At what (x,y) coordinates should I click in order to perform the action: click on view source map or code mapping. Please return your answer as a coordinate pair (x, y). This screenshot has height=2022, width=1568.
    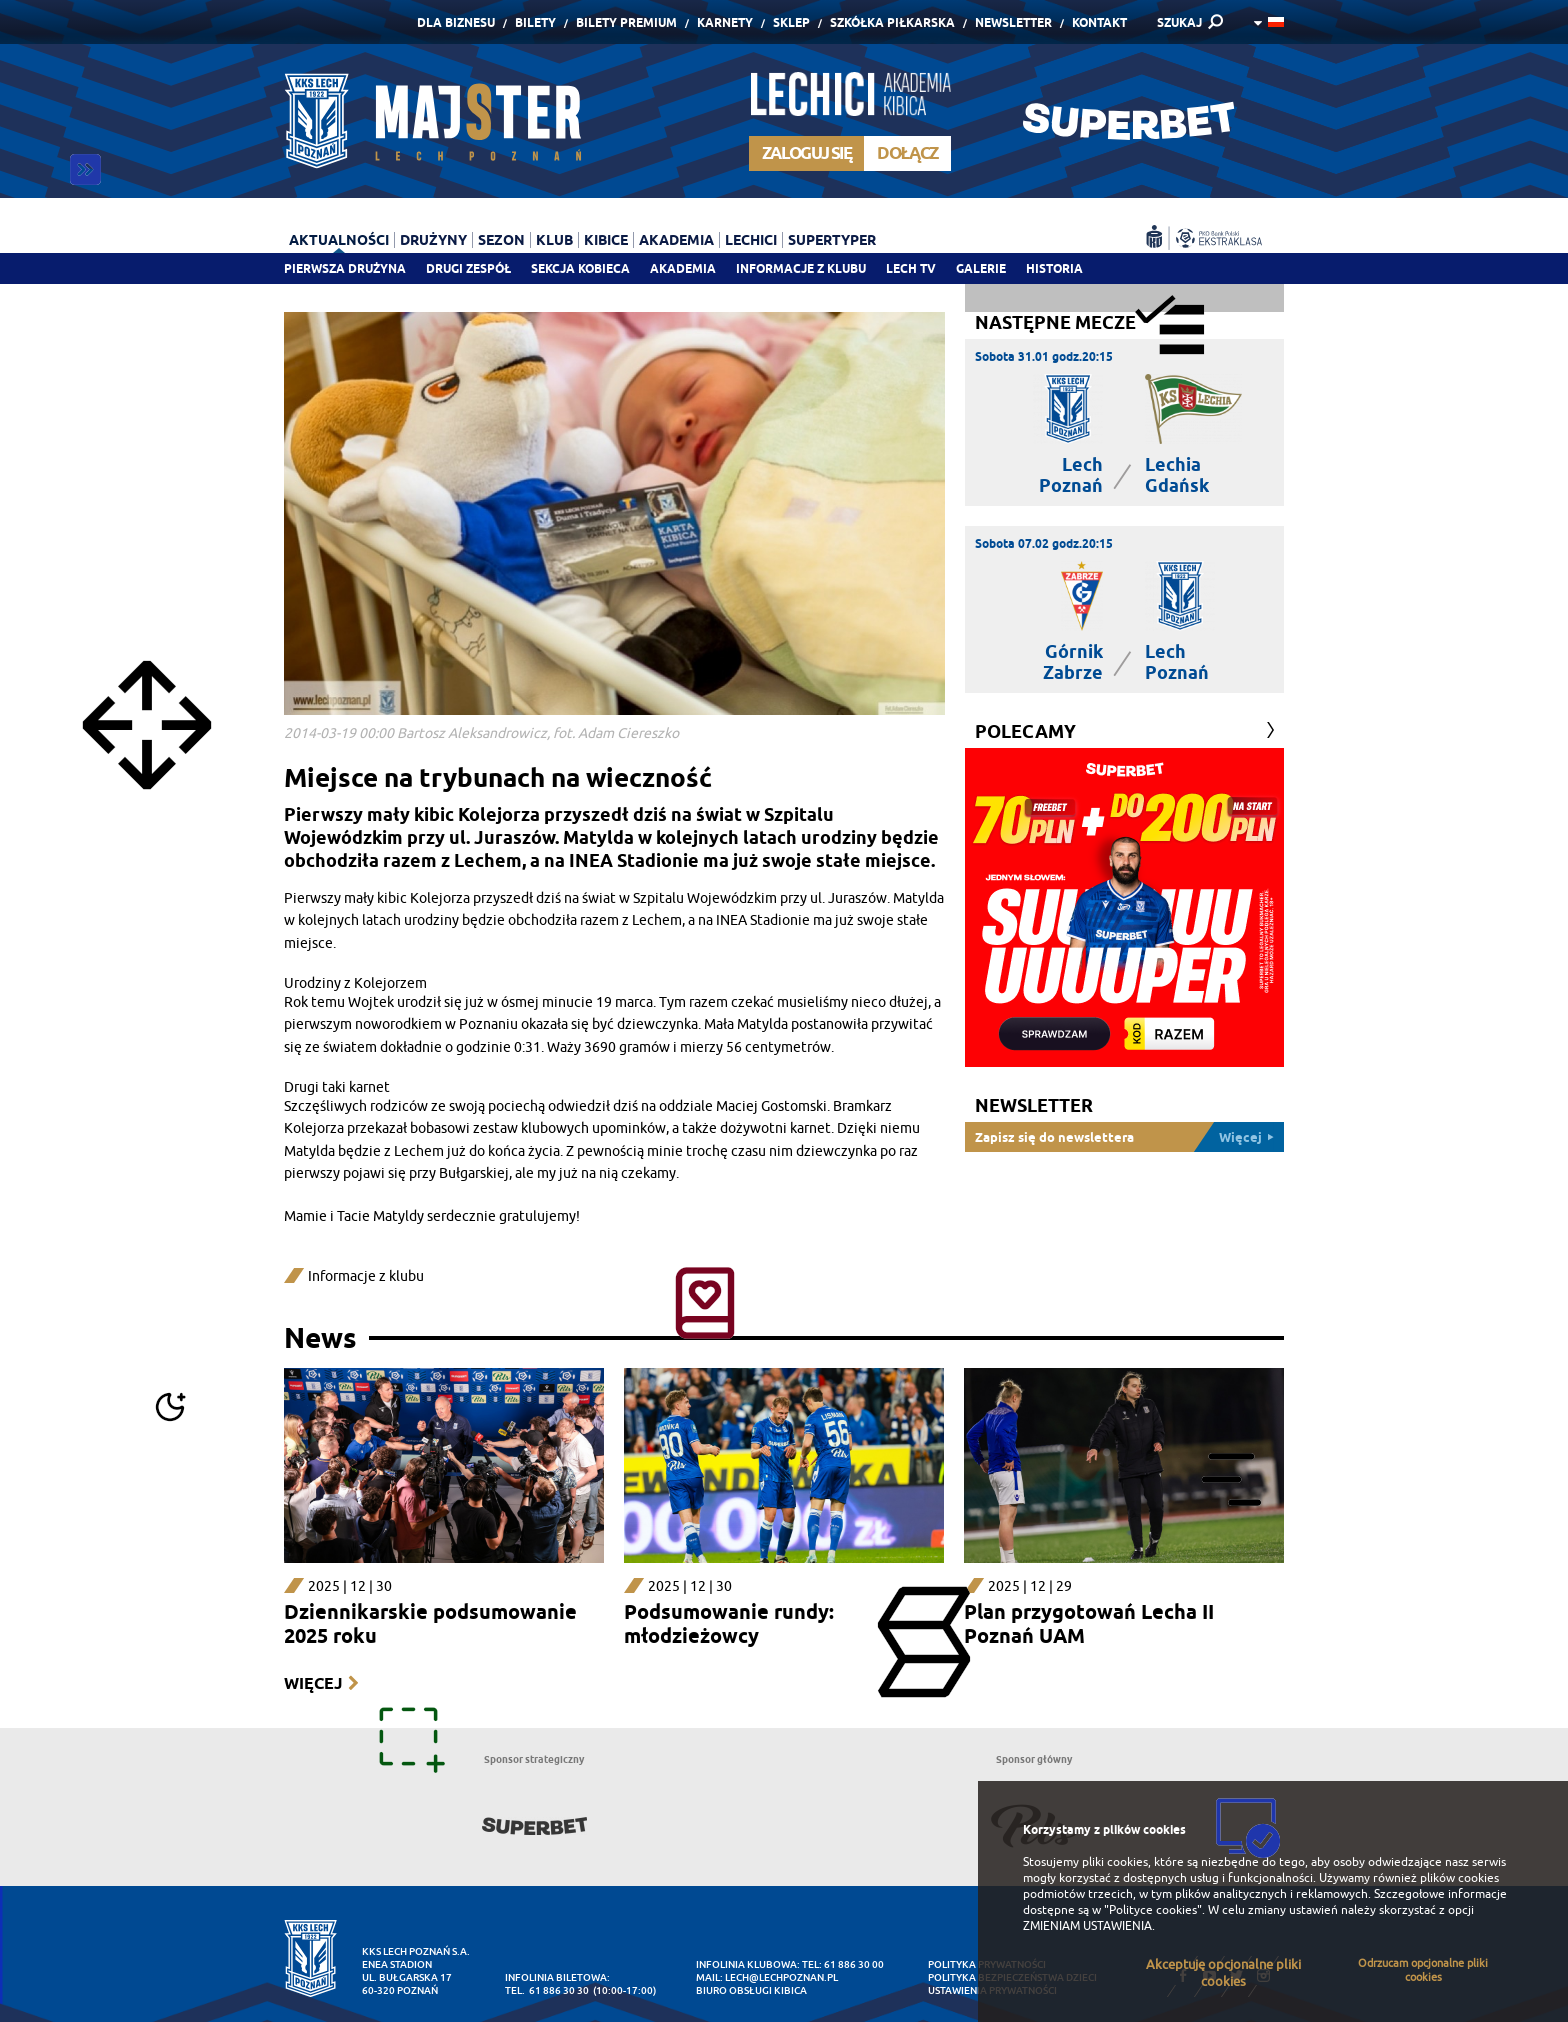
    Looking at the image, I should click on (924, 1642).